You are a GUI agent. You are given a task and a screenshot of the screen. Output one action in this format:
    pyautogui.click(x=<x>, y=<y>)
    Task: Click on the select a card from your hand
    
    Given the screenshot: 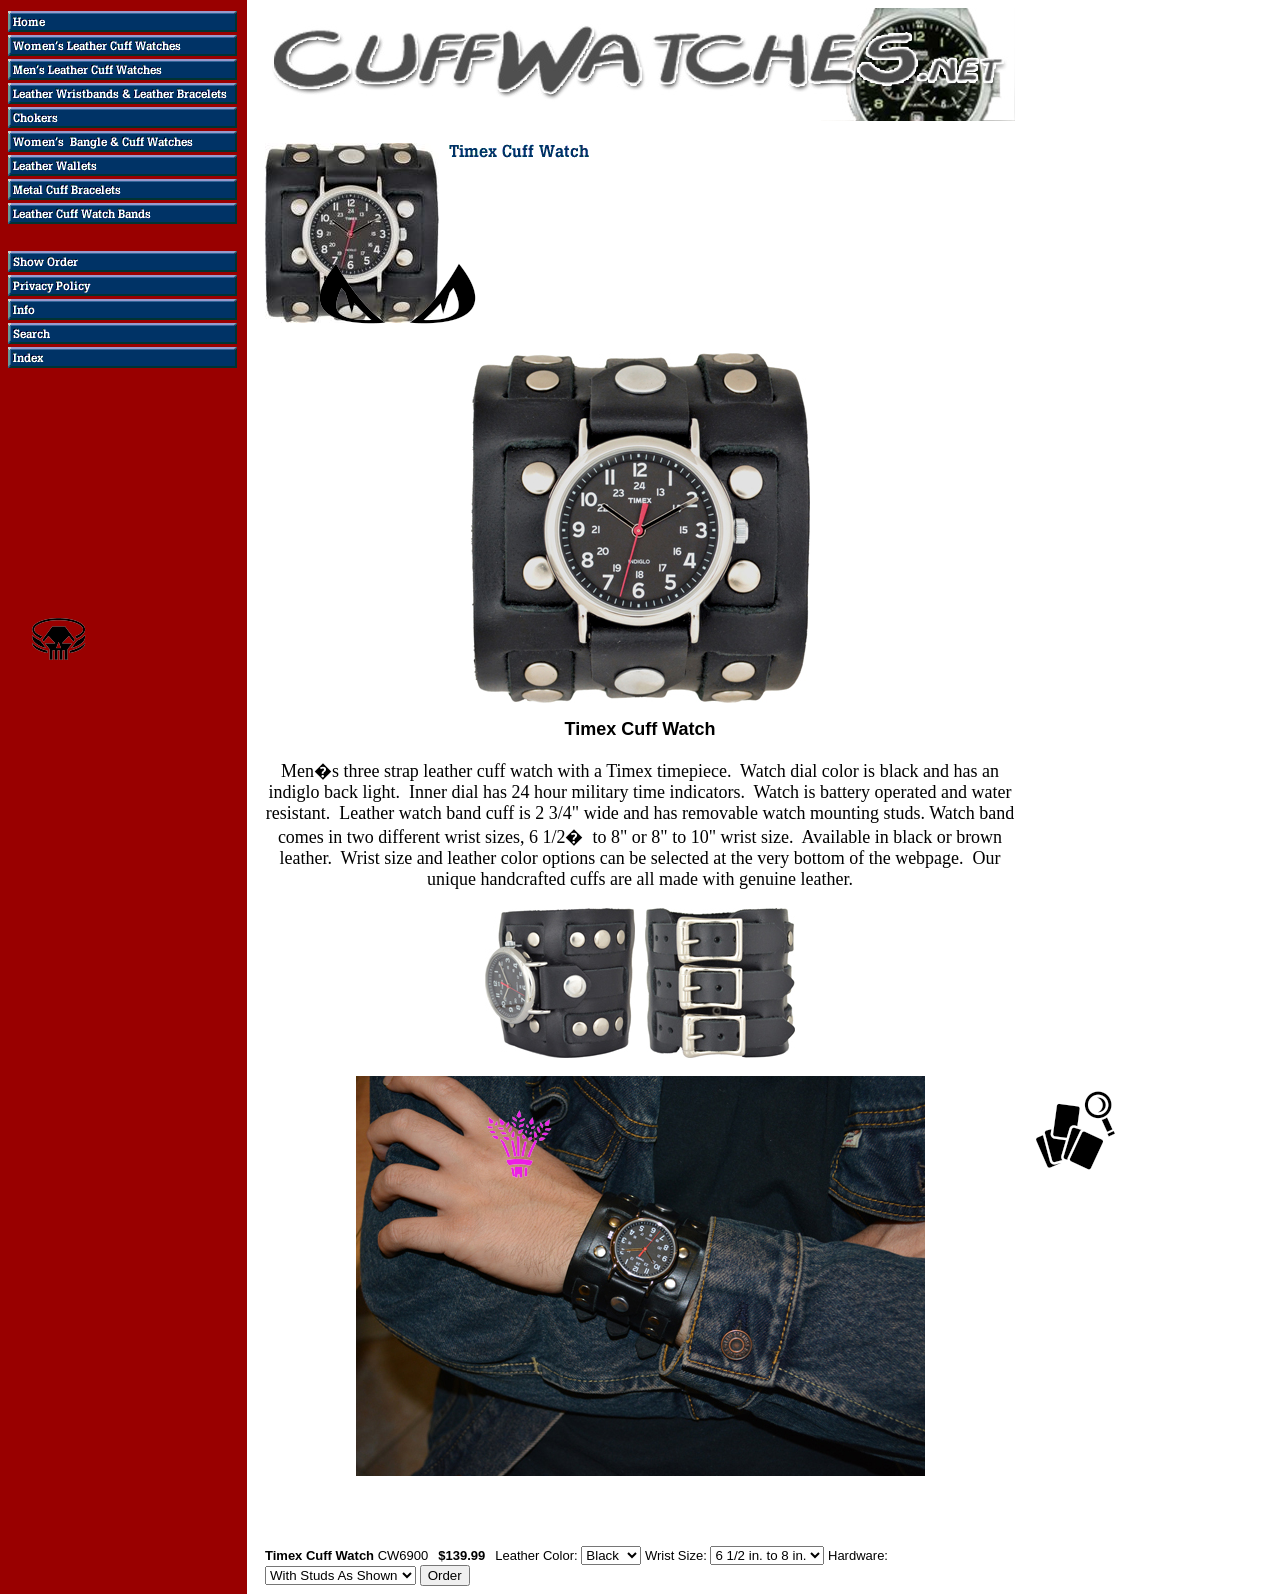 What is the action you would take?
    pyautogui.click(x=1075, y=1130)
    